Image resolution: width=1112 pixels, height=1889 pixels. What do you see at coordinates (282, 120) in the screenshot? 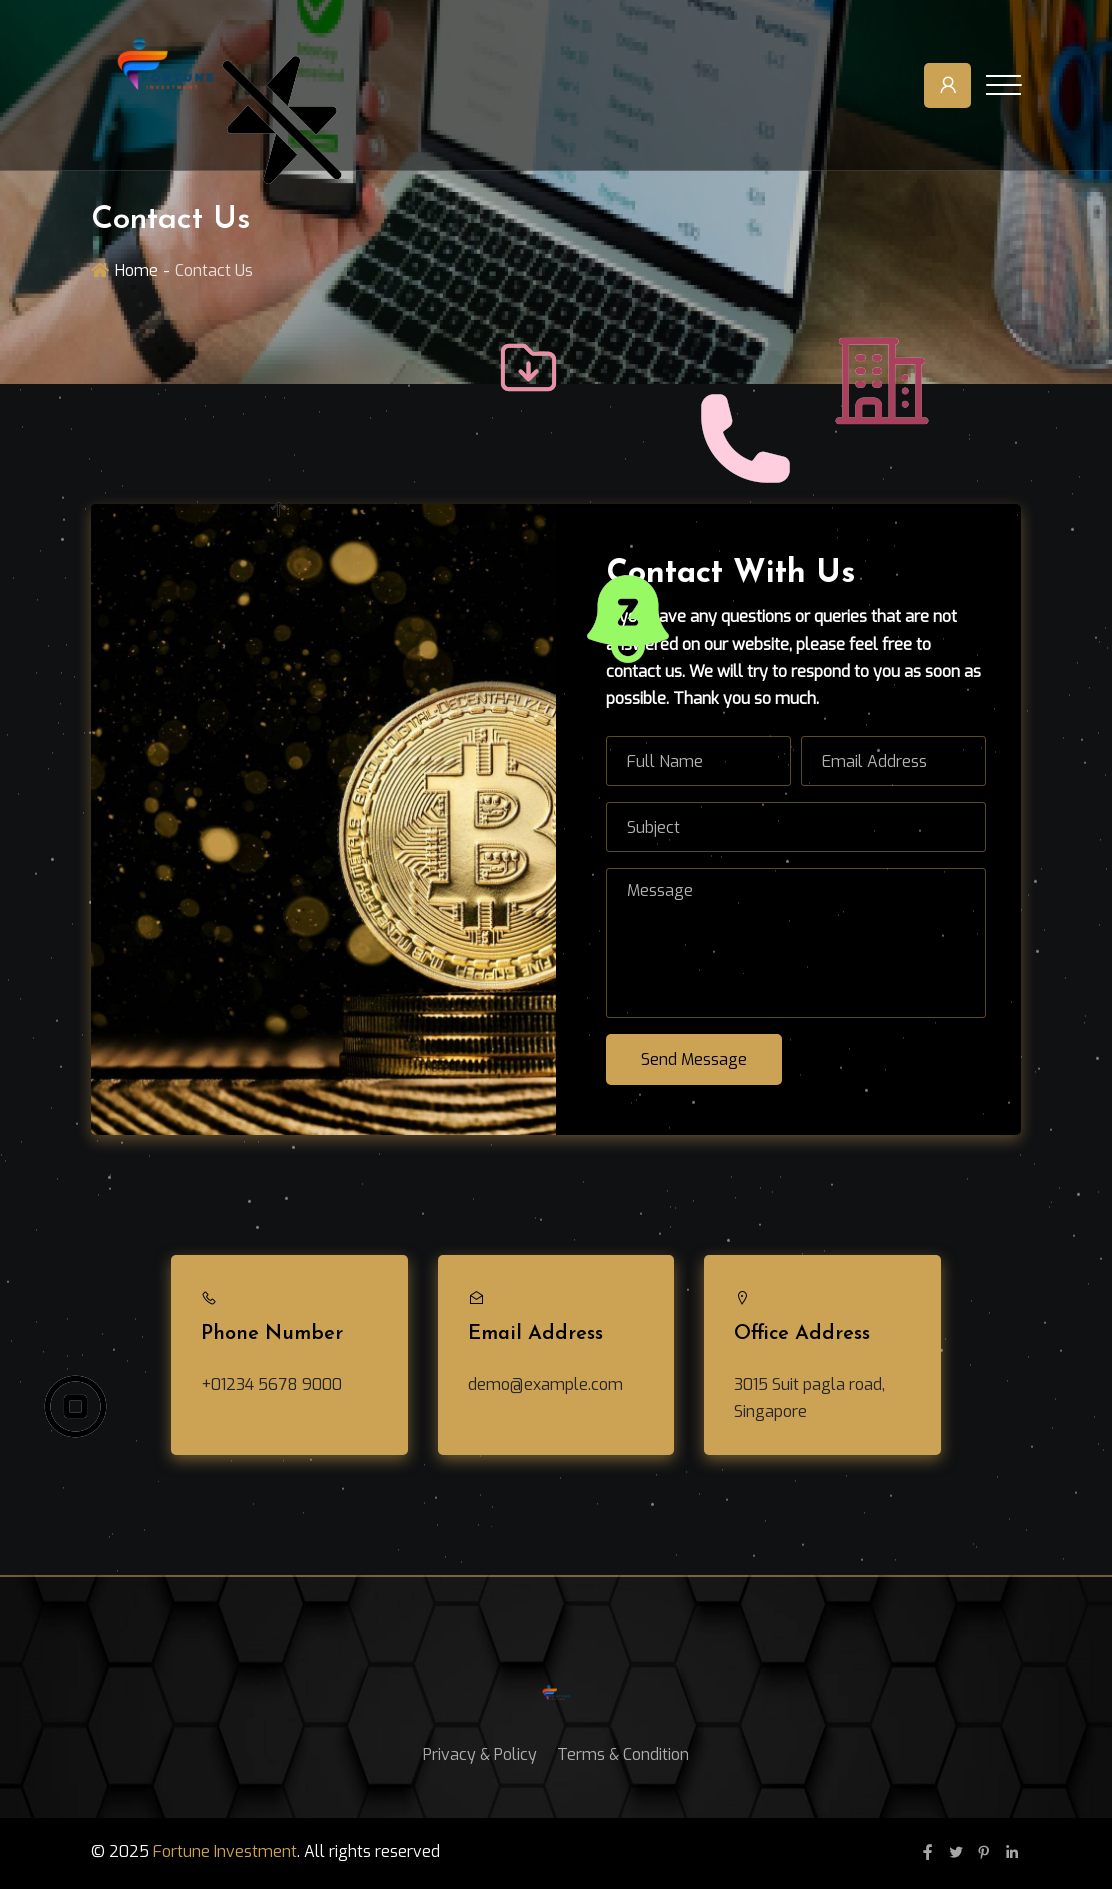
I see `flash or lightning feature disabled` at bounding box center [282, 120].